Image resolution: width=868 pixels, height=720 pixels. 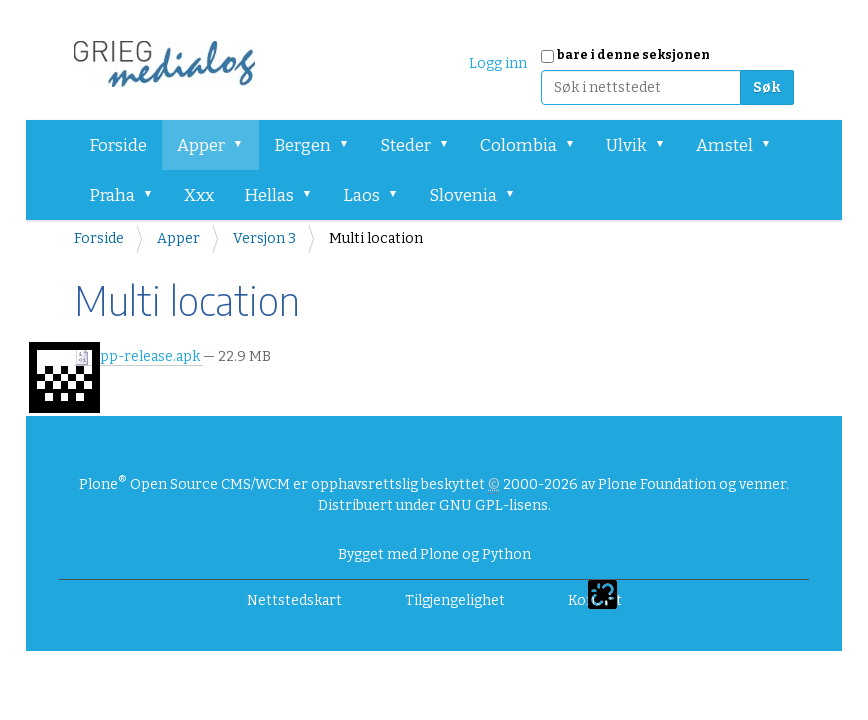 What do you see at coordinates (602, 594) in the screenshot?
I see `disconnect or unlink a connected account` at bounding box center [602, 594].